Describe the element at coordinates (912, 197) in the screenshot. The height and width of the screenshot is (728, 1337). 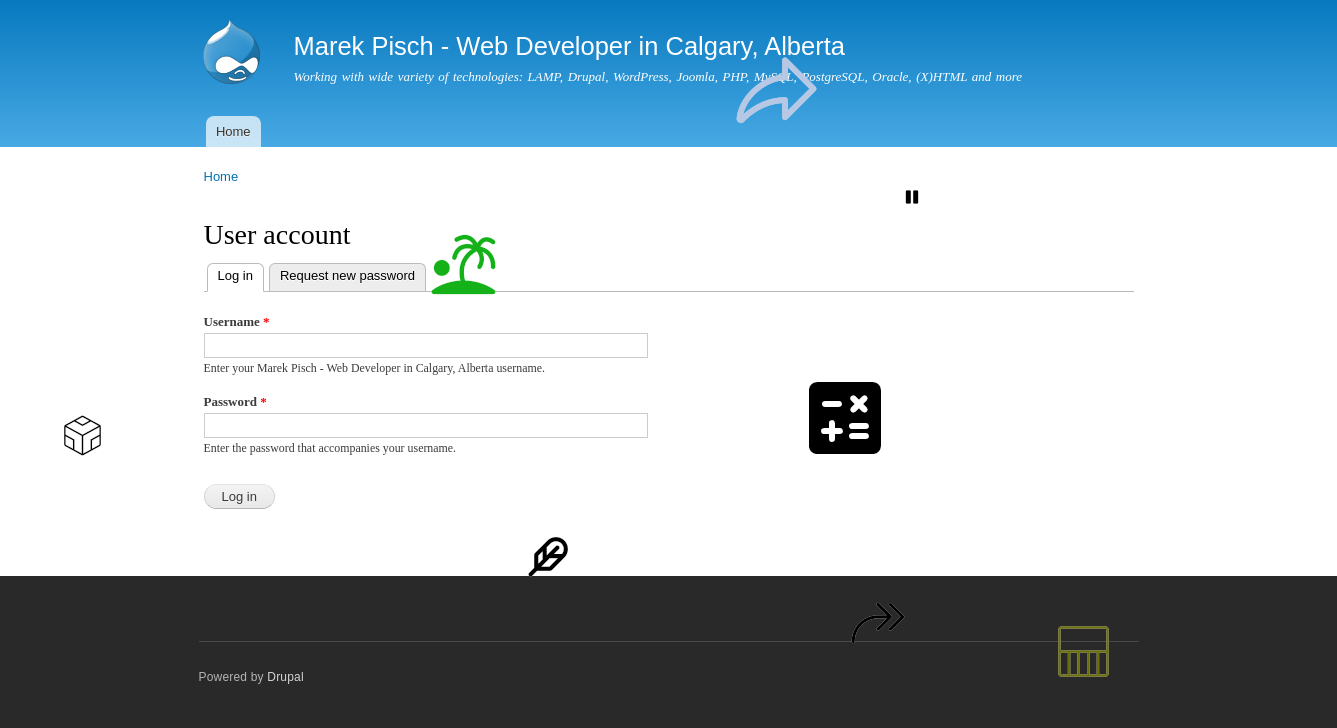
I see `pause media playback` at that location.